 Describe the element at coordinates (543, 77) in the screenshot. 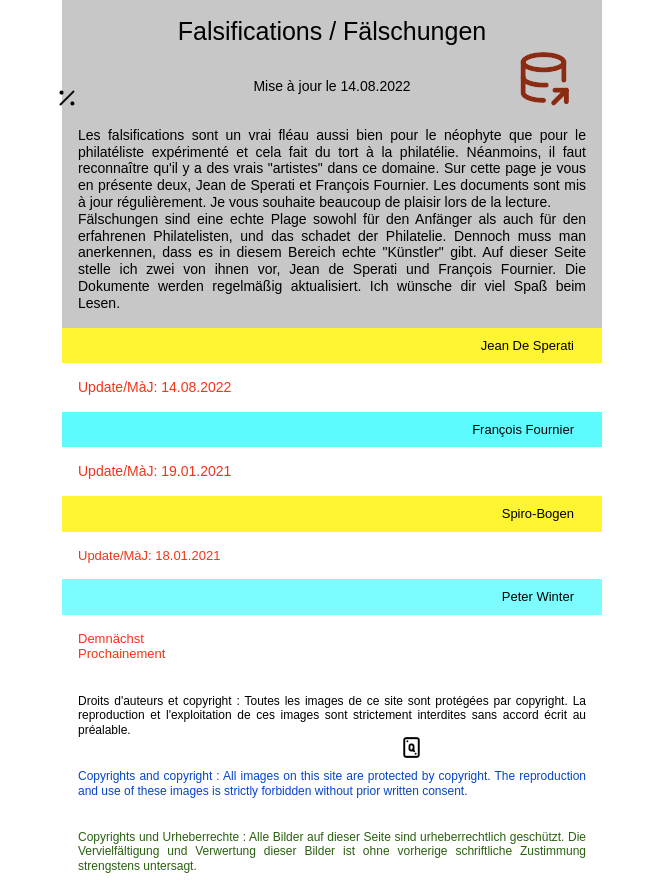

I see `share database with others` at that location.